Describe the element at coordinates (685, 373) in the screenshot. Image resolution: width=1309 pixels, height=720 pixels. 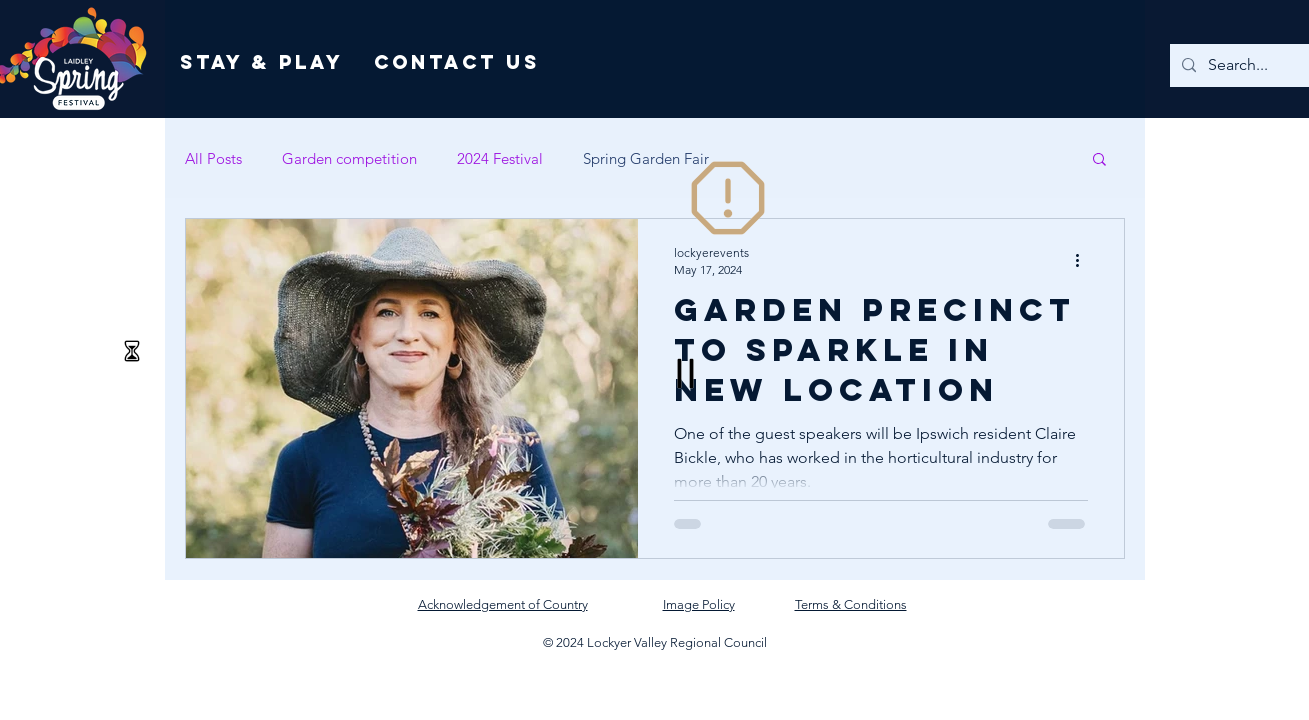
I see `pause media playback` at that location.